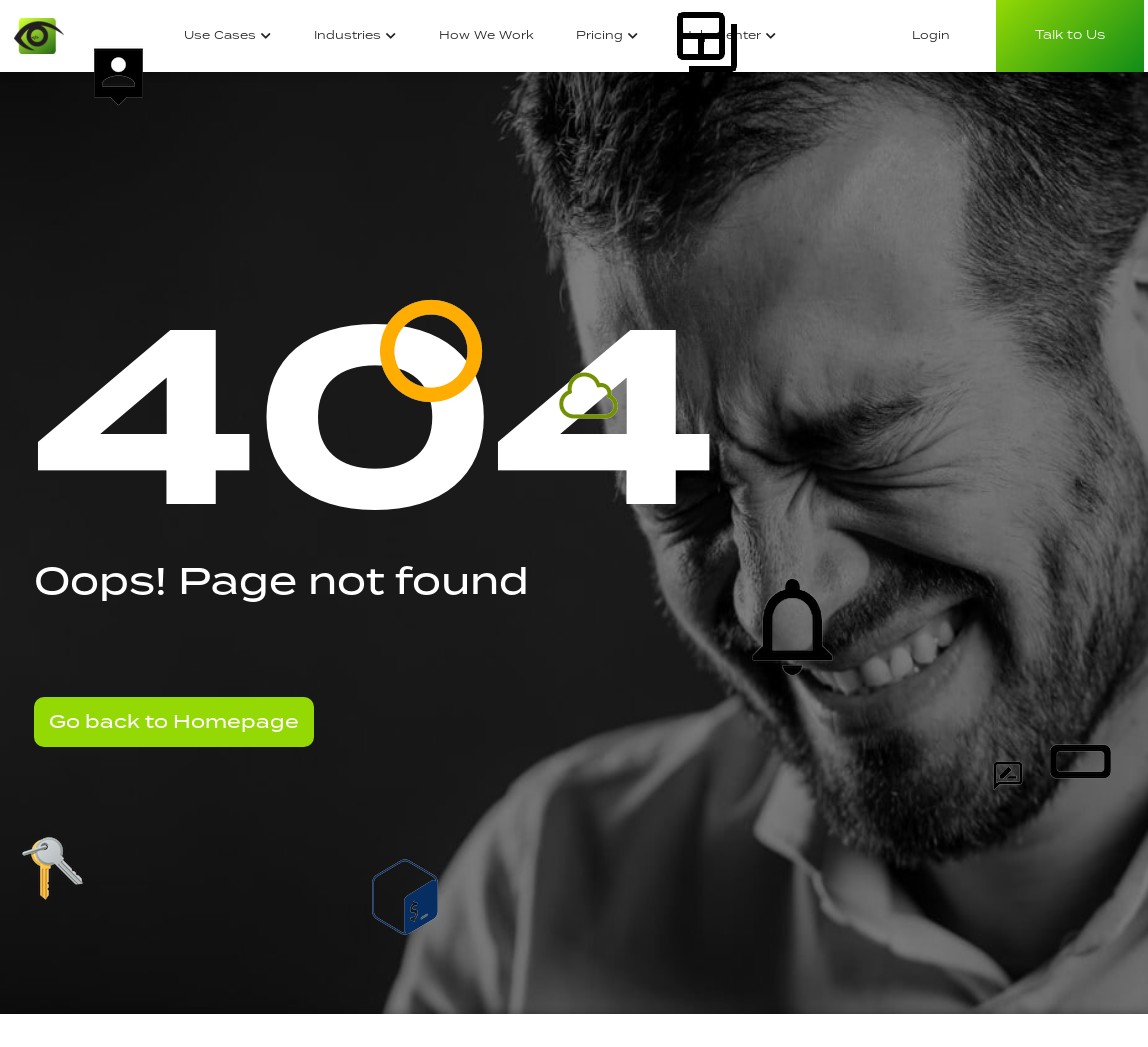  I want to click on access security credentials or passwords, so click(52, 868).